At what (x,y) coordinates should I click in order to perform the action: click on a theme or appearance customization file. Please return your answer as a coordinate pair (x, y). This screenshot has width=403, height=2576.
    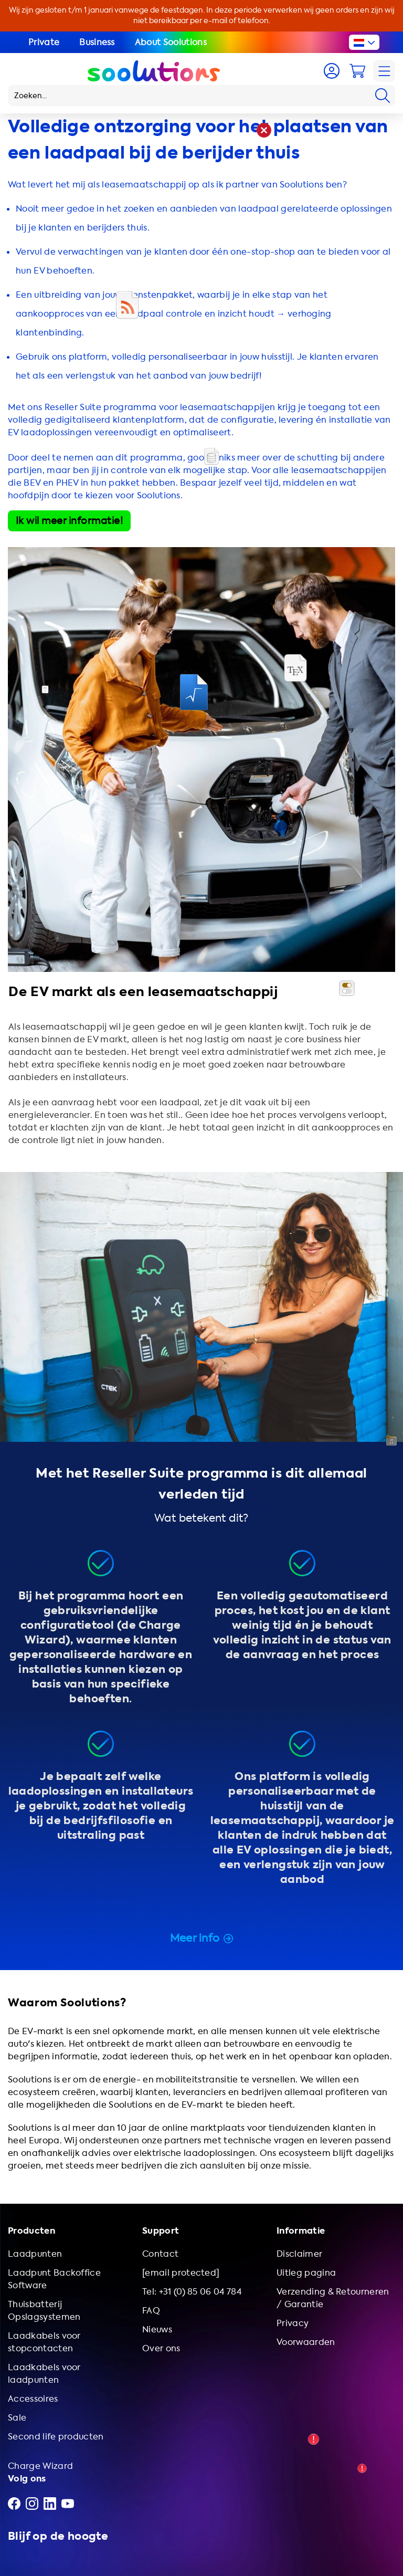
    Looking at the image, I should click on (45, 689).